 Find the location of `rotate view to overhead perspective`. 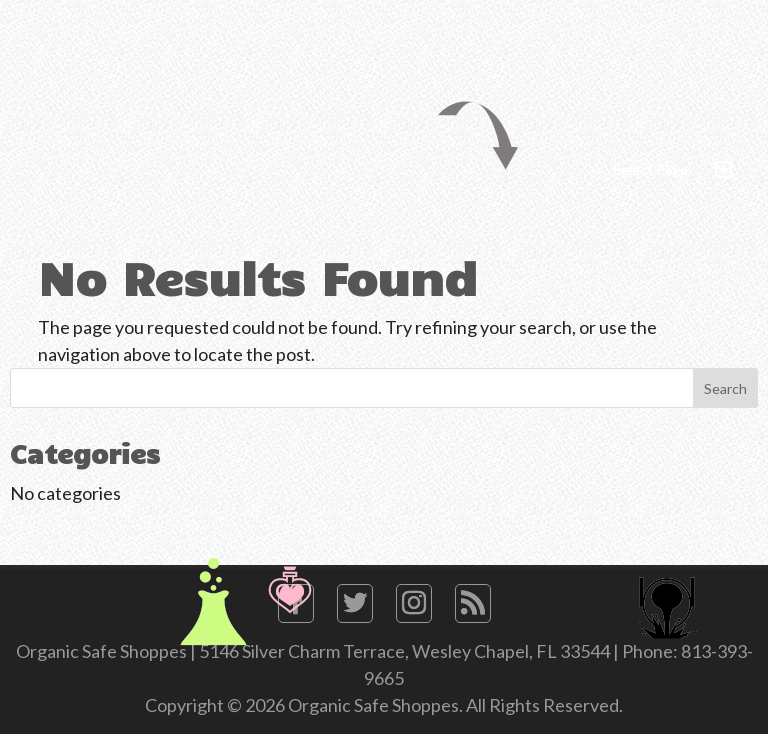

rotate view to overhead perspective is located at coordinates (477, 135).